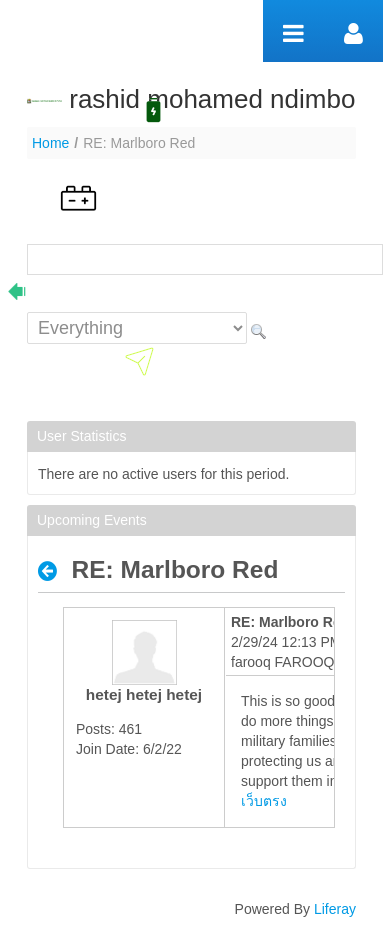  I want to click on indicates device is currently charging, so click(153, 110).